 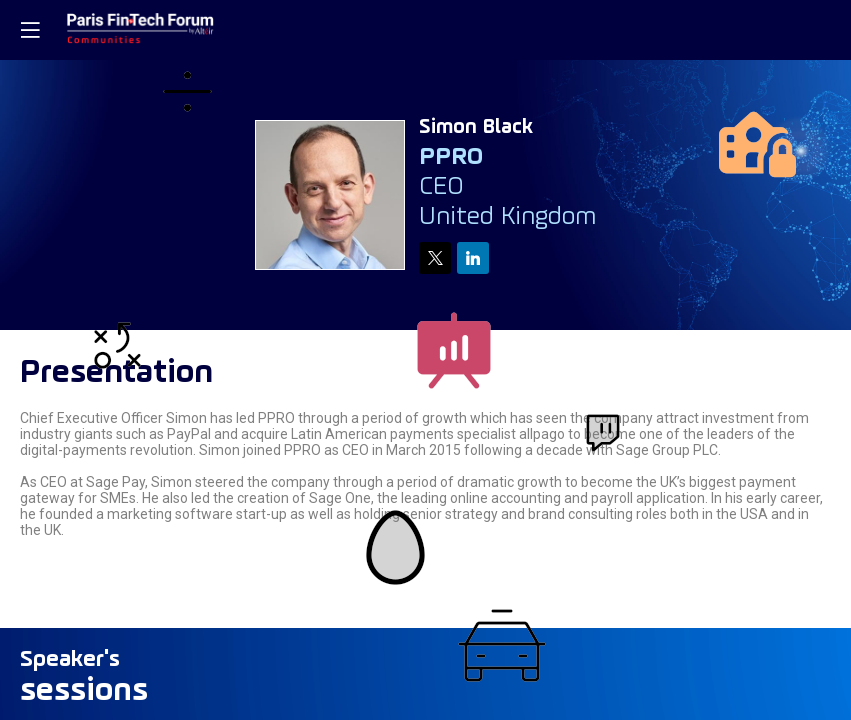 I want to click on indicates a locked or secured school facility, so click(x=757, y=142).